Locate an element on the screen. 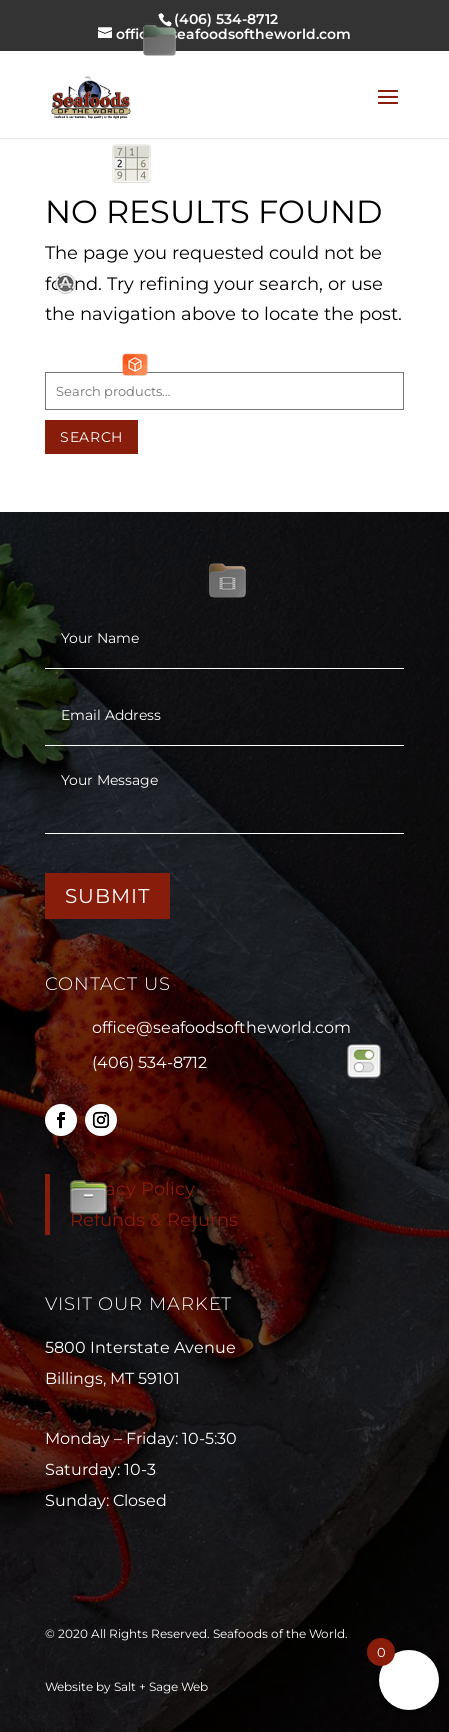 This screenshot has width=449, height=1732. open unity tweak tool settings is located at coordinates (364, 1061).